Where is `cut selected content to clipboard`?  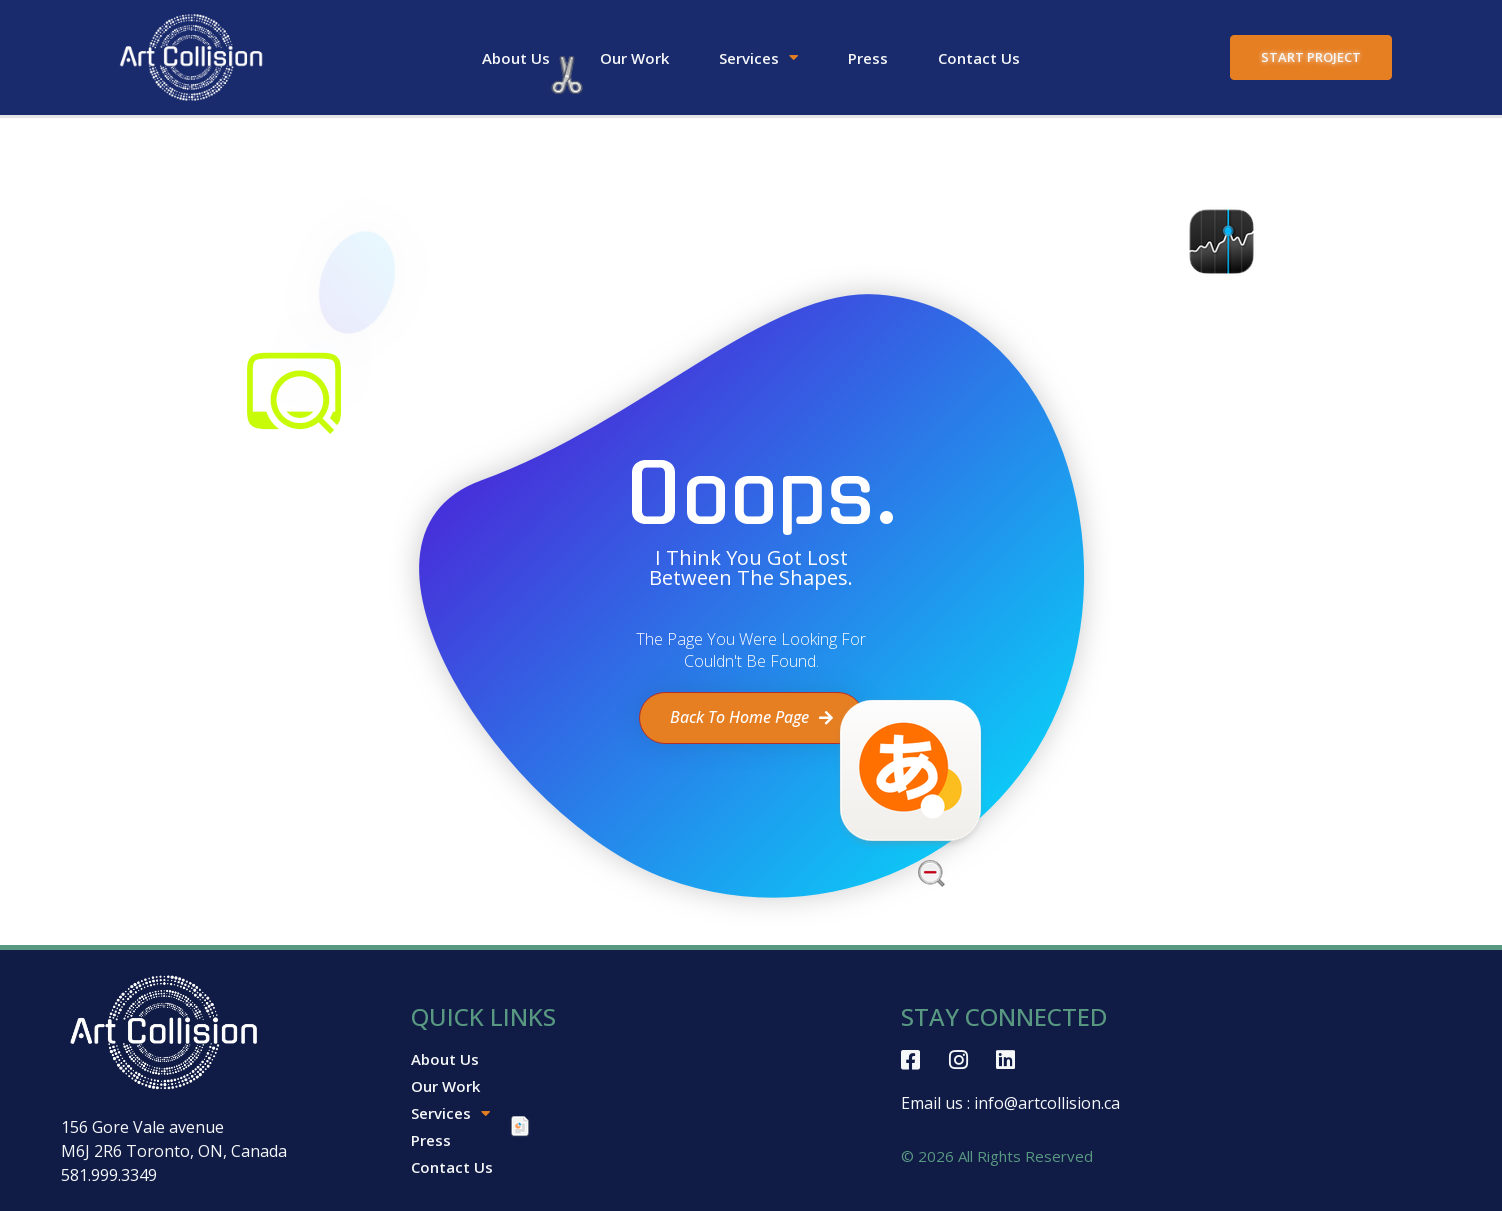 cut selected content to clipboard is located at coordinates (567, 75).